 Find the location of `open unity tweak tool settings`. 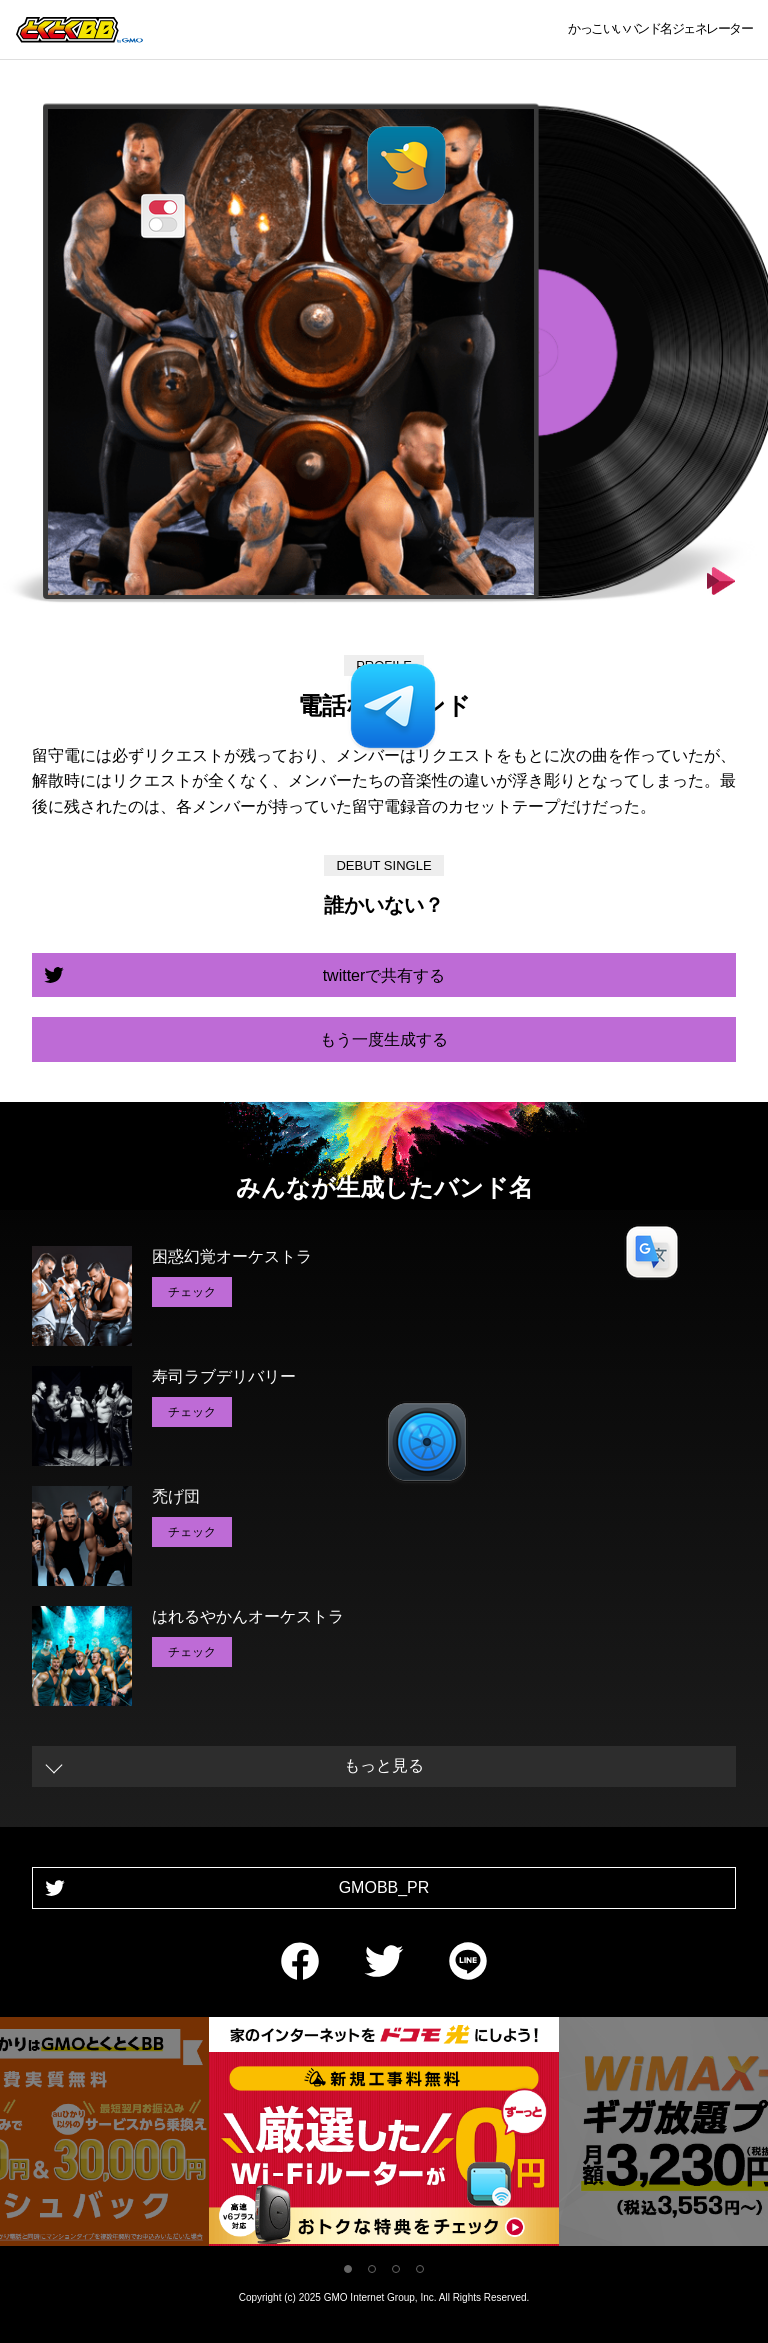

open unity tweak tool settings is located at coordinates (163, 216).